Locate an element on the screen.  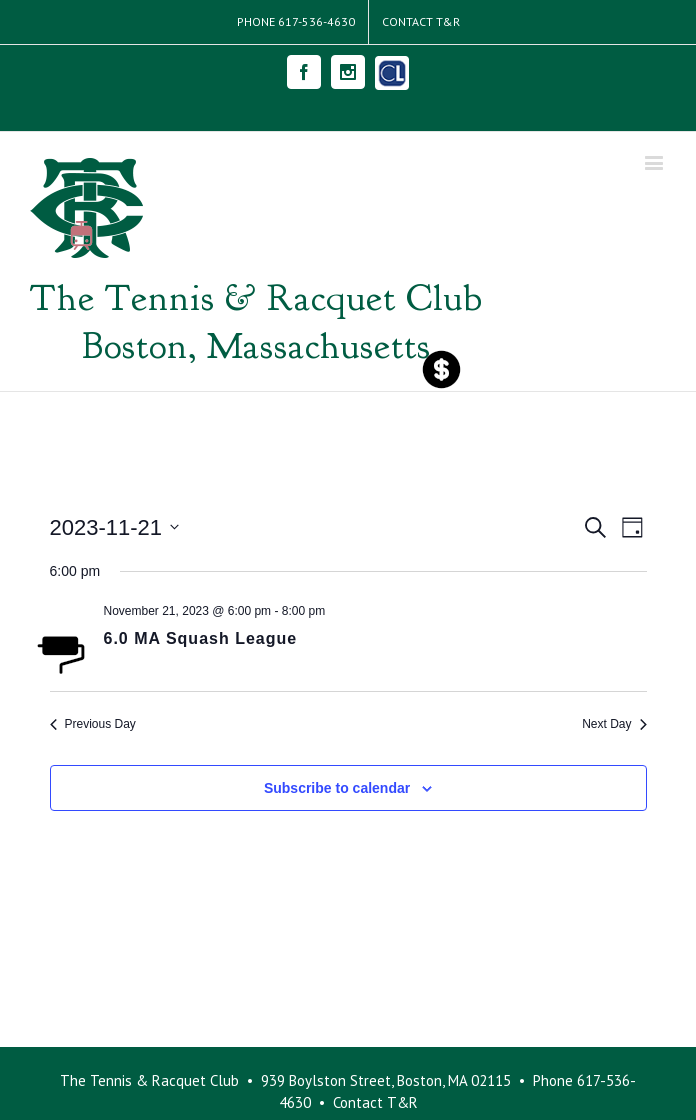
access tram or streetcar transit options is located at coordinates (81, 235).